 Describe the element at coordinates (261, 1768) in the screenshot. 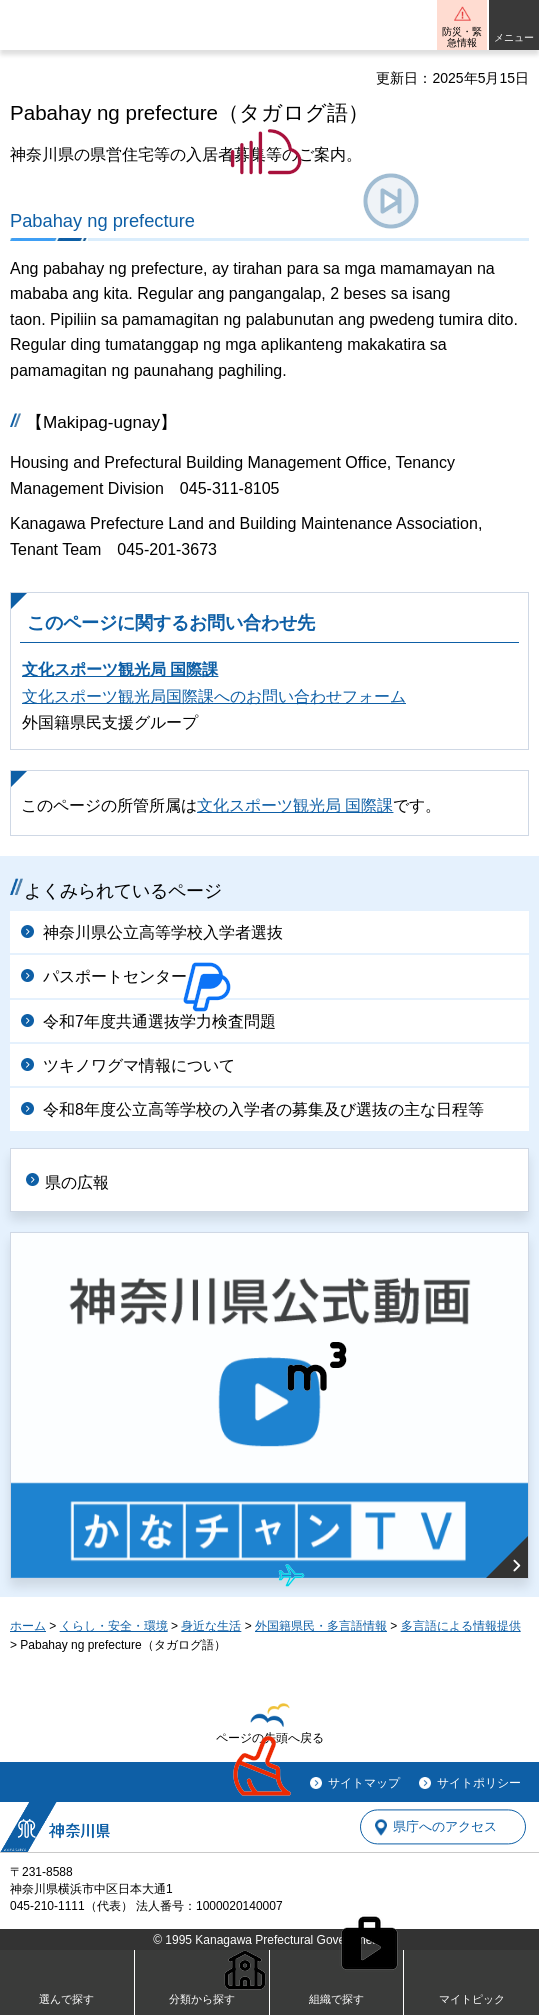

I see `clear or clean up items` at that location.